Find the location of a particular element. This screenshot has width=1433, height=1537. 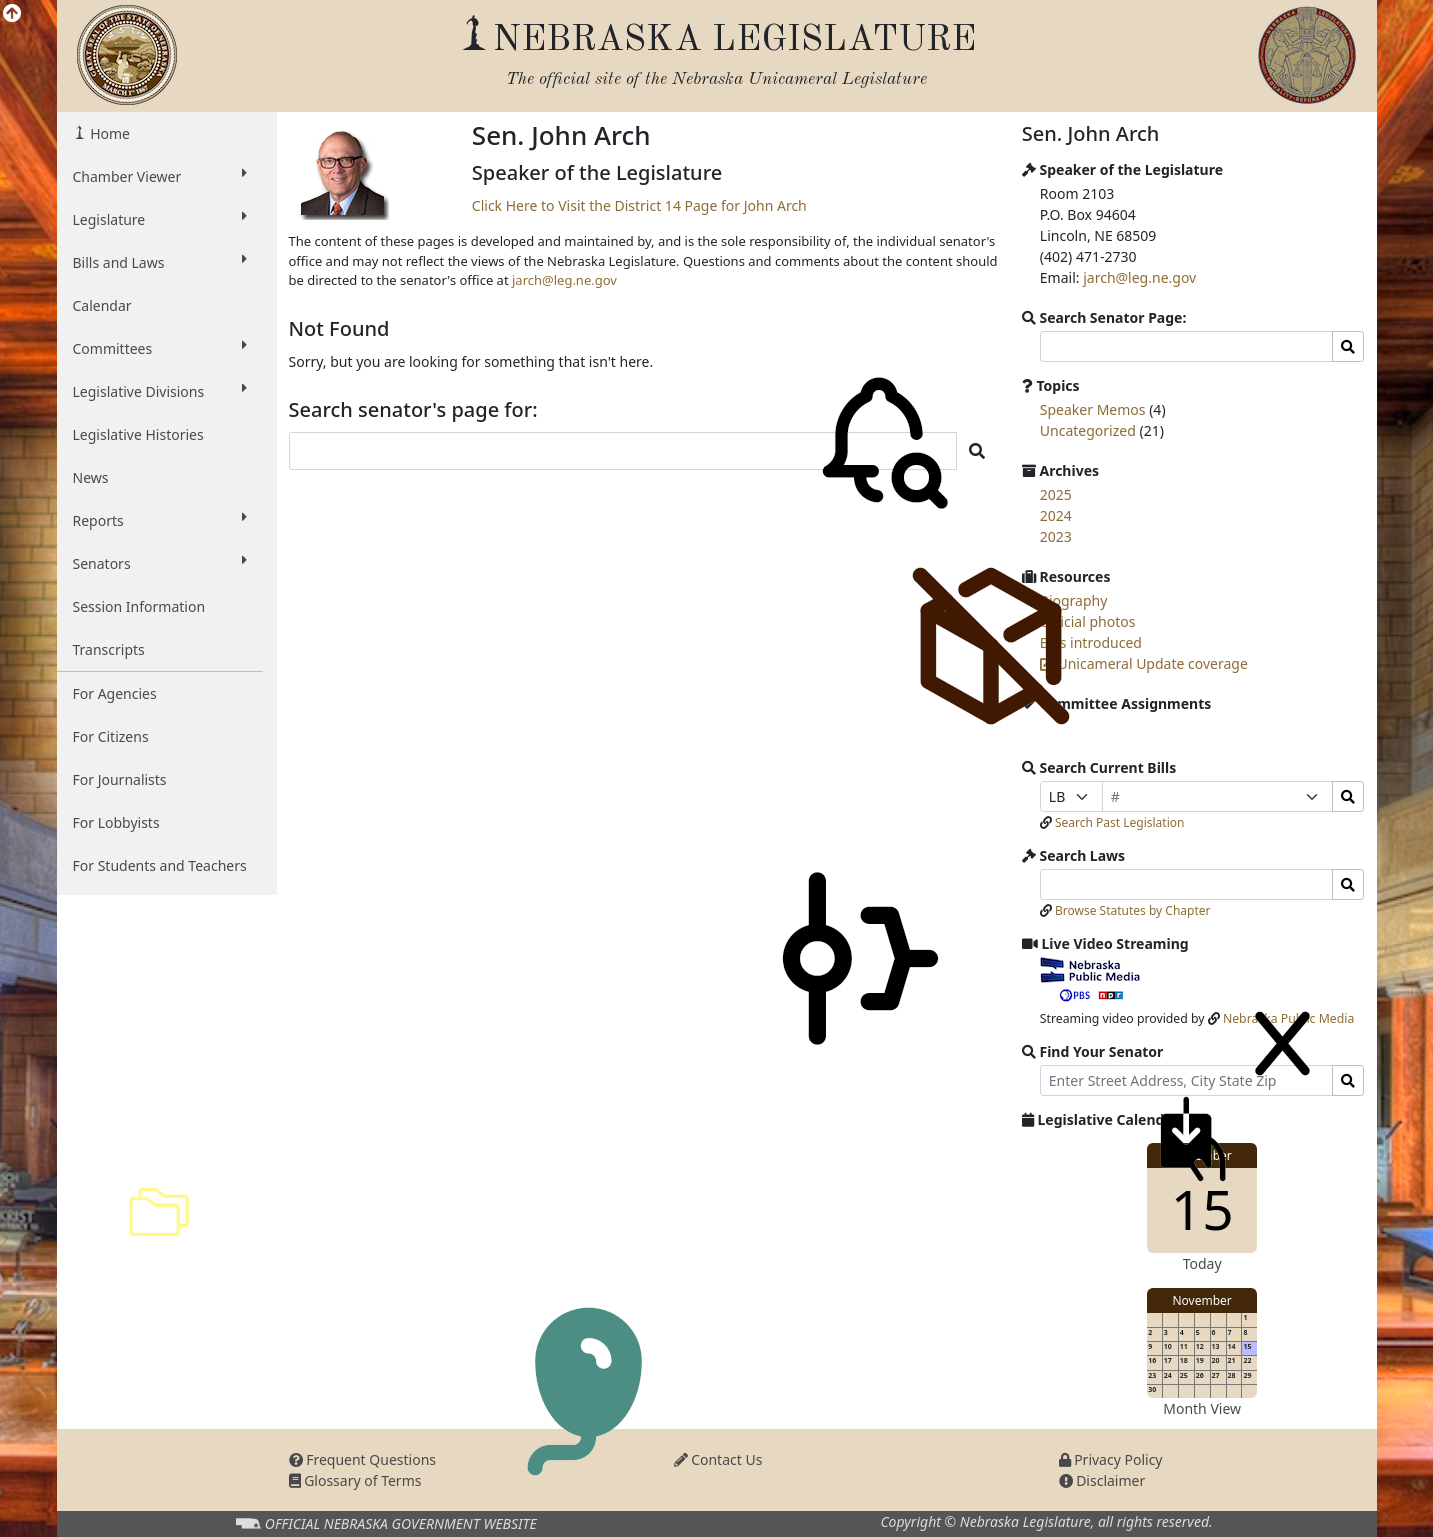

browse all folders is located at coordinates (158, 1212).